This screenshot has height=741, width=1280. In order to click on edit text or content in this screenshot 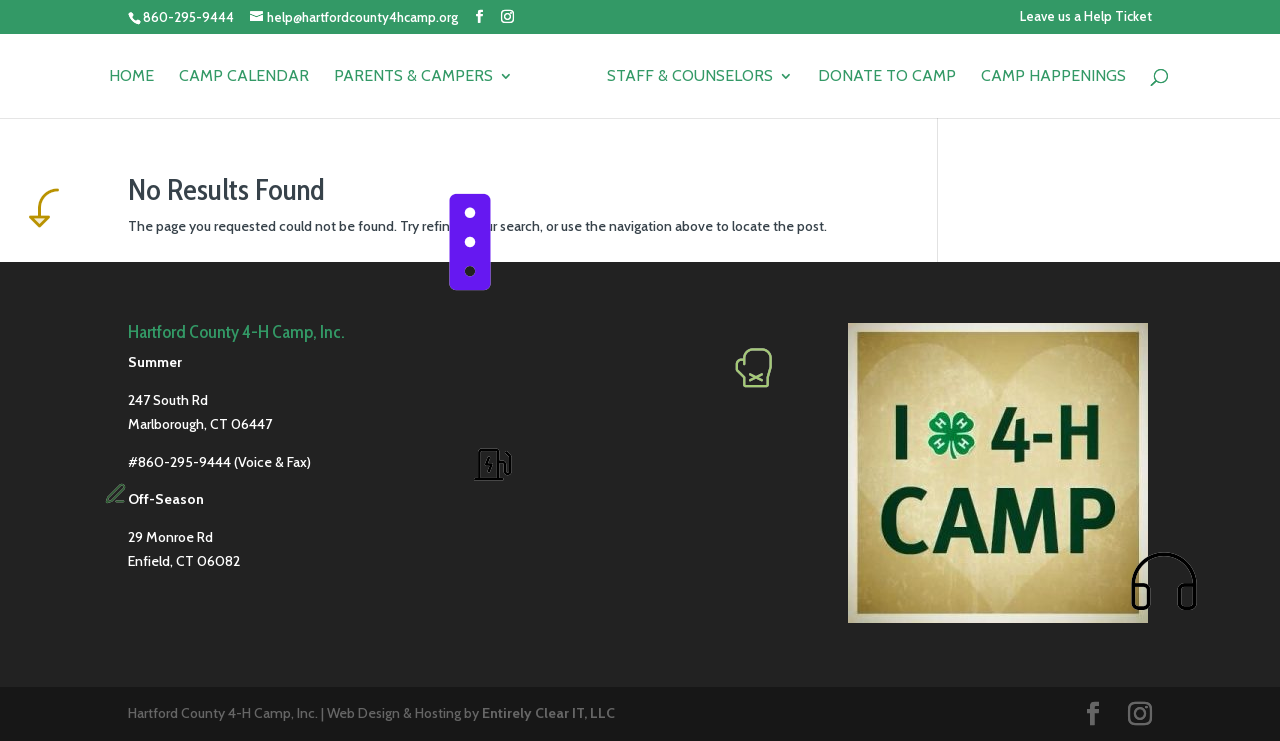, I will do `click(115, 493)`.